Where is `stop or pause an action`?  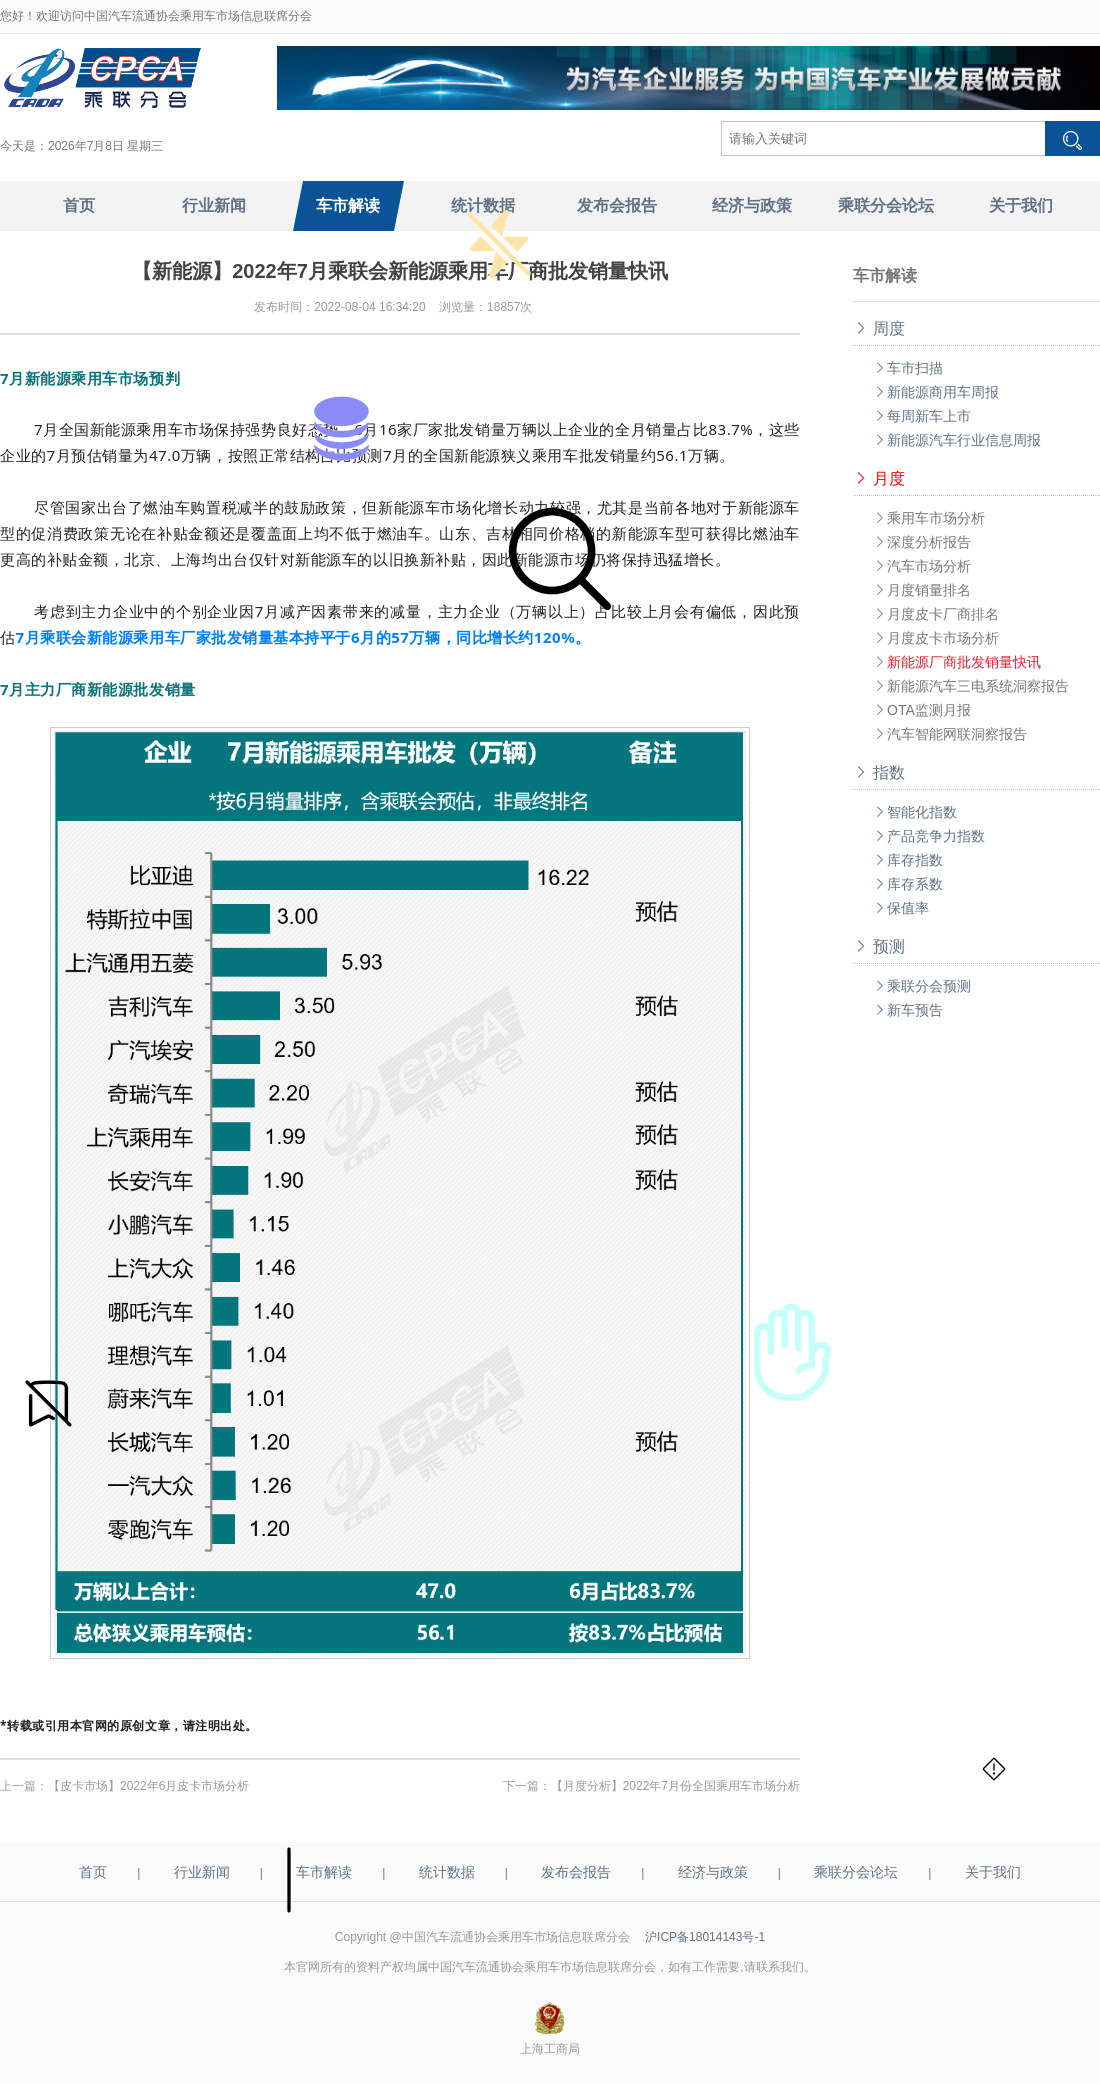 stop or pause an action is located at coordinates (793, 1352).